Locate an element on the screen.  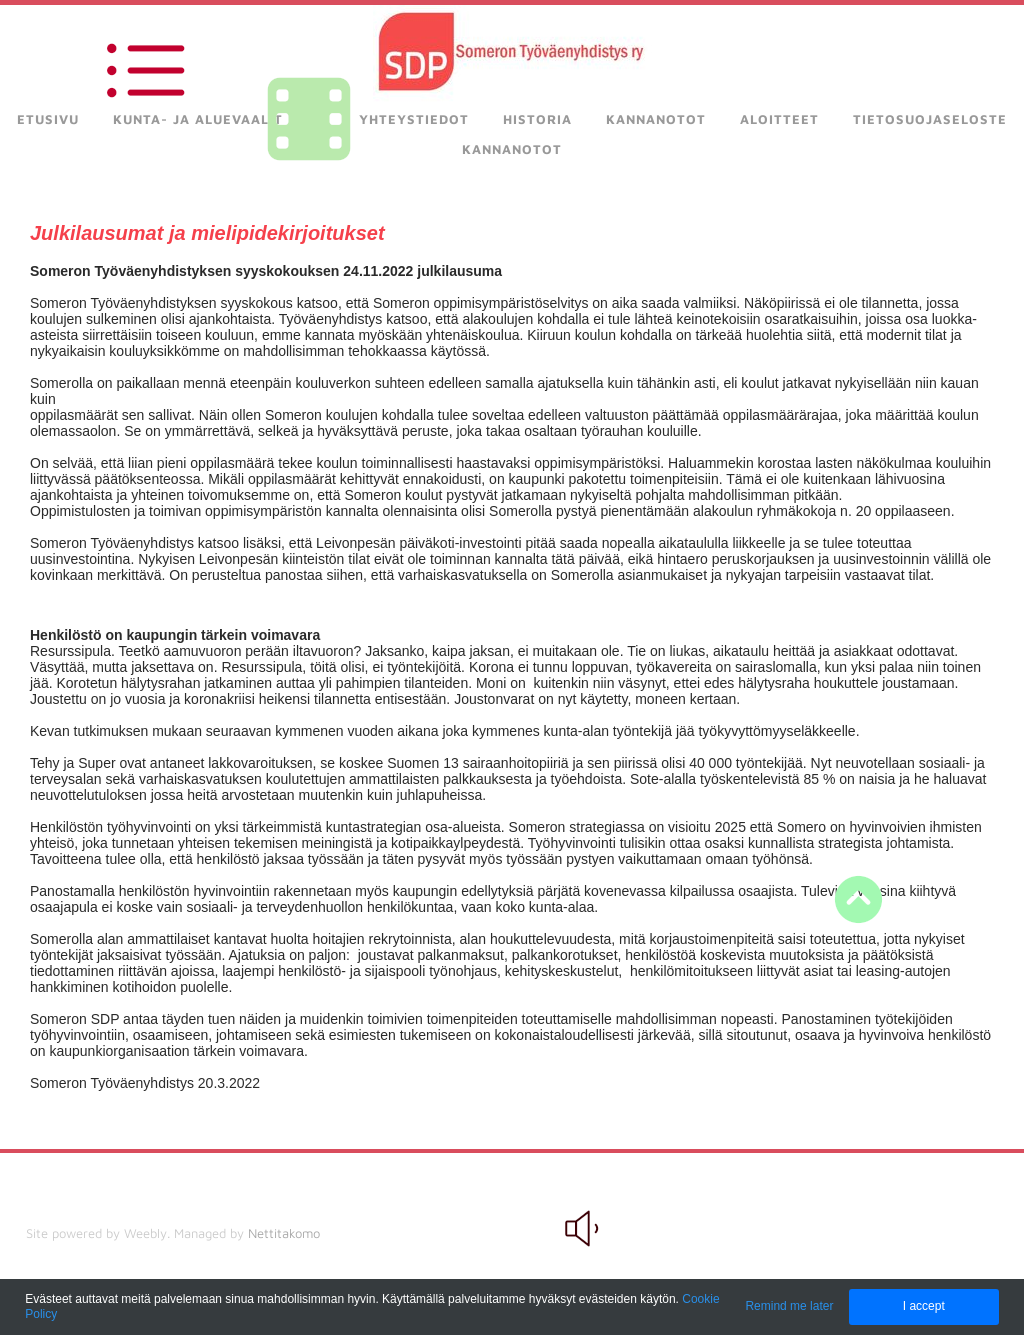
audio playing at low volume is located at coordinates (584, 1228).